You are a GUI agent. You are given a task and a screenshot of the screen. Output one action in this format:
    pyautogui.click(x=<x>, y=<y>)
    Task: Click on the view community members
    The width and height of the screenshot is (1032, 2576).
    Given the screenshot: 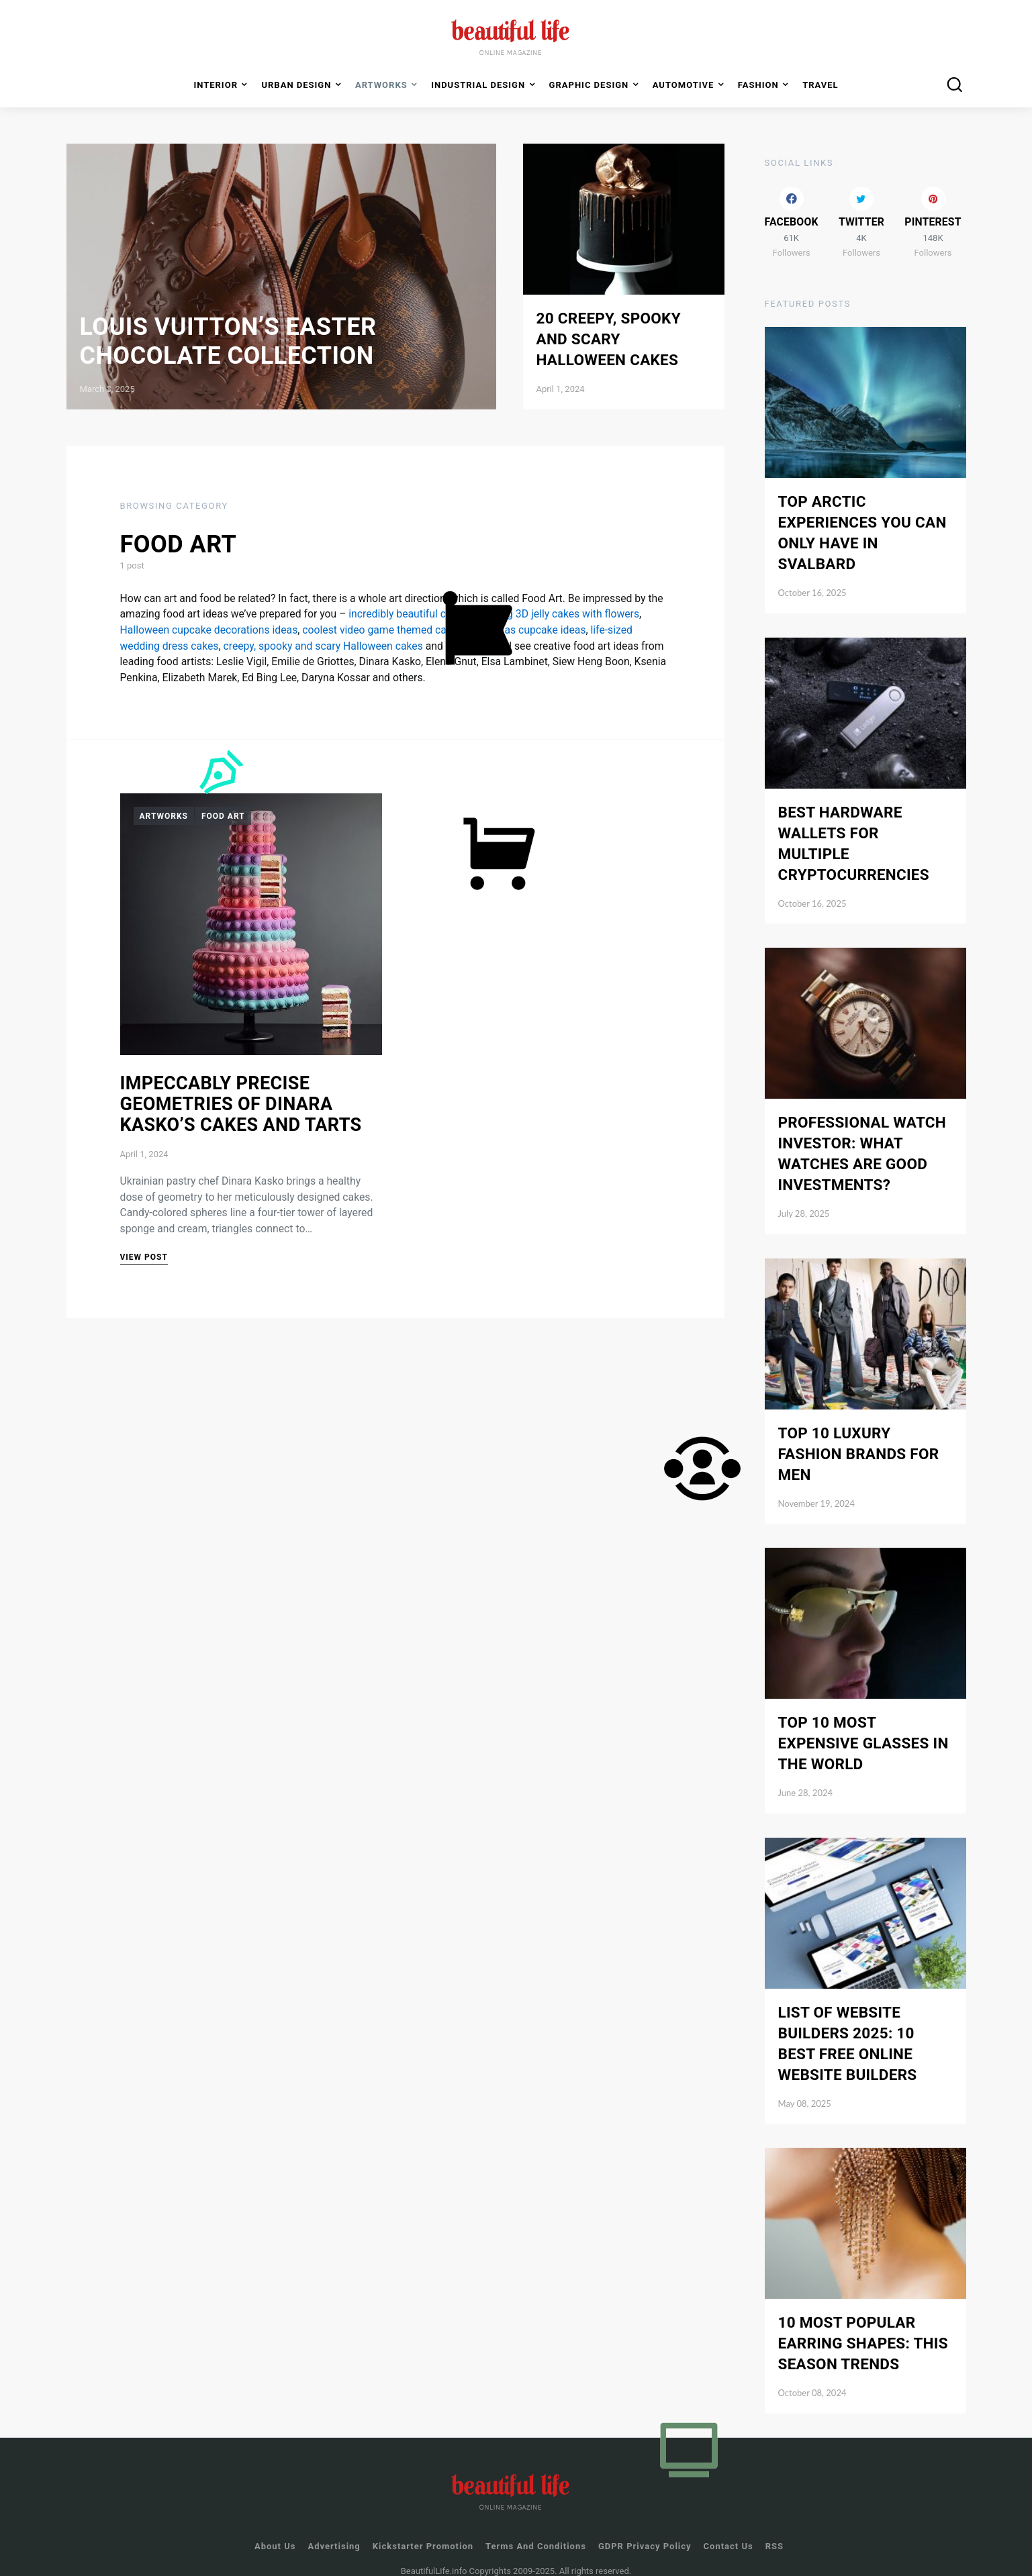 What is the action you would take?
    pyautogui.click(x=702, y=1469)
    